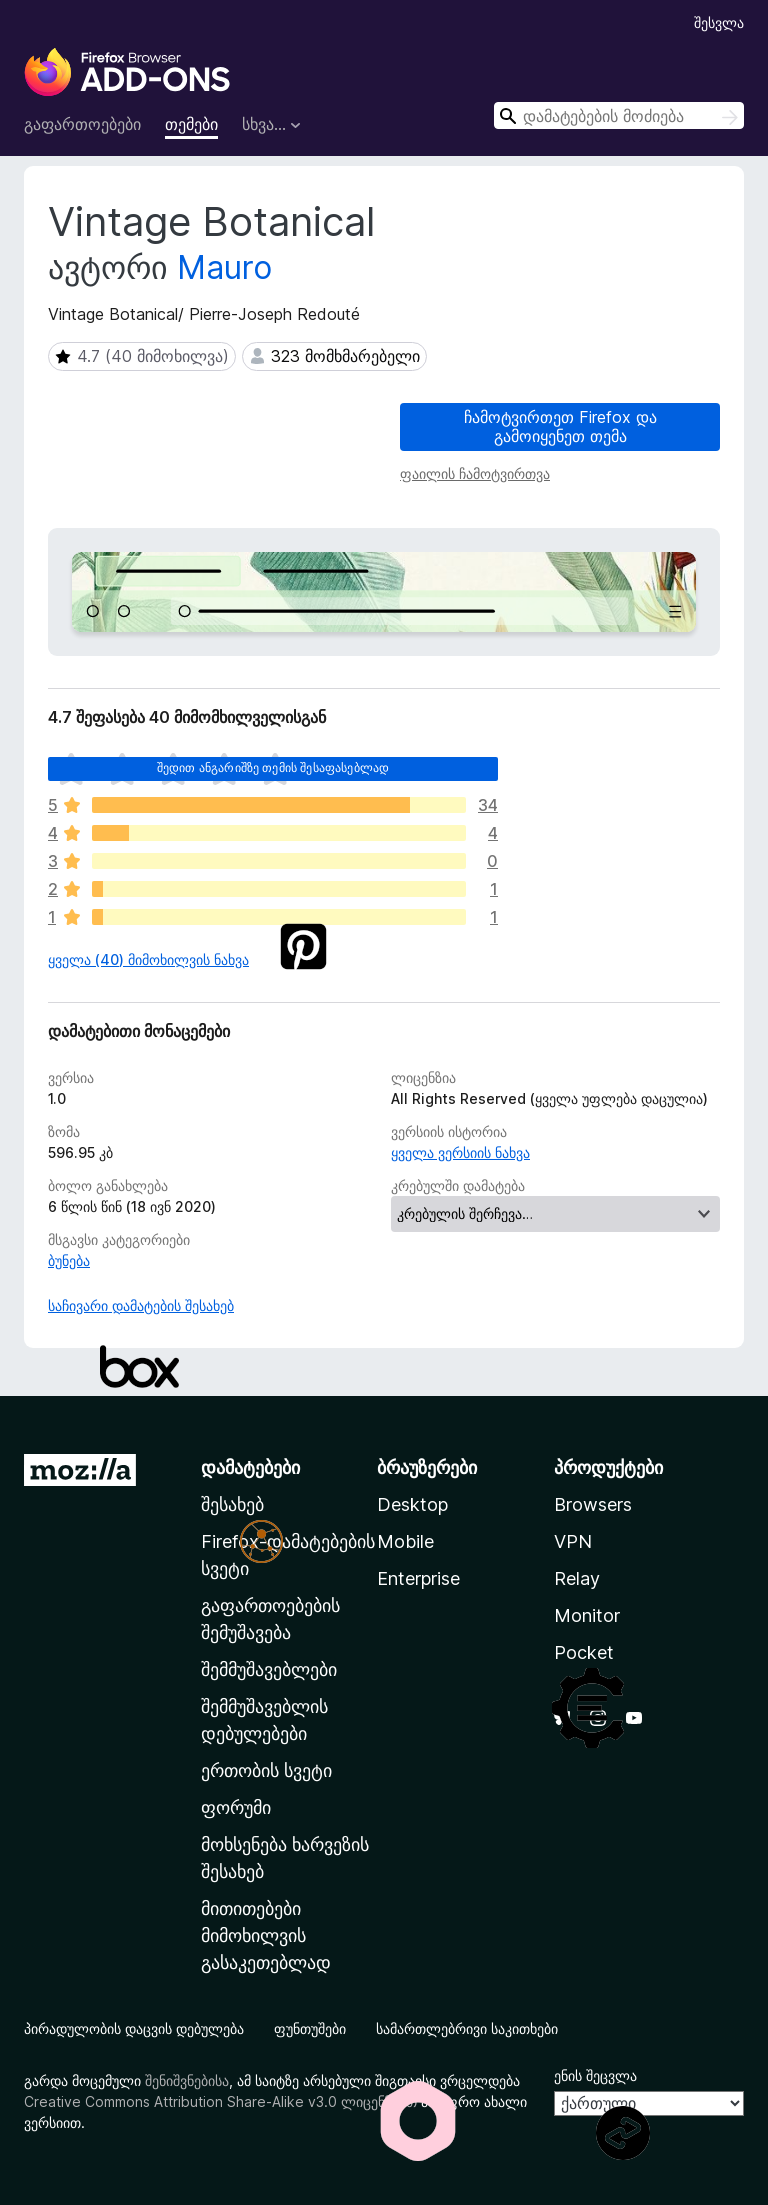  I want to click on pay with afterpay at checkout, so click(623, 2133).